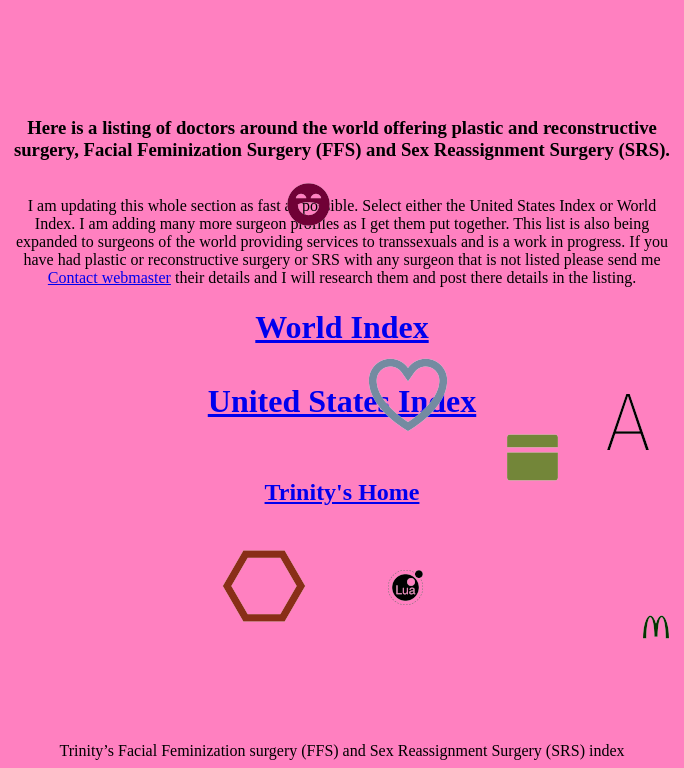 The height and width of the screenshot is (768, 684). Describe the element at coordinates (308, 204) in the screenshot. I see `react with laughter to a message` at that location.